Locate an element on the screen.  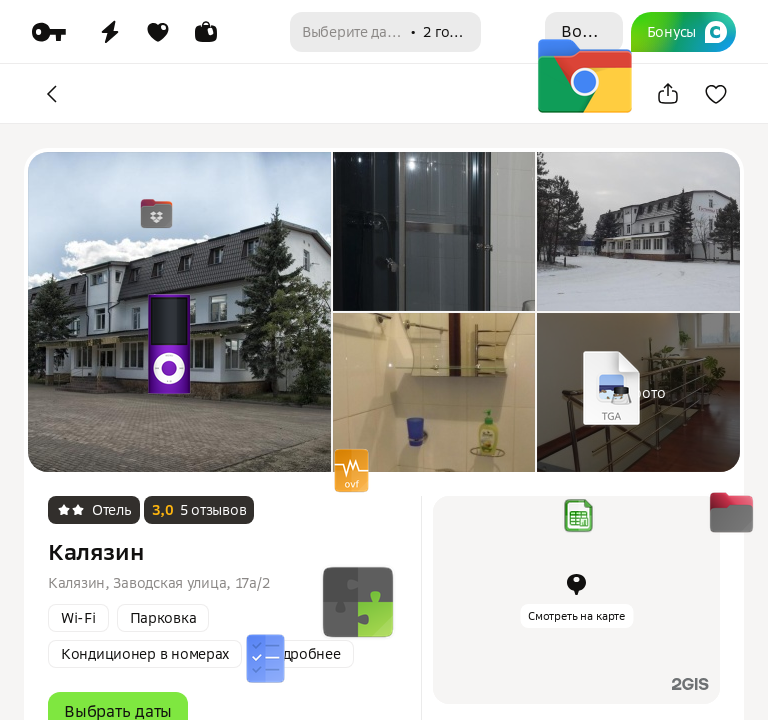
open folder containing Google Chrome files is located at coordinates (584, 78).